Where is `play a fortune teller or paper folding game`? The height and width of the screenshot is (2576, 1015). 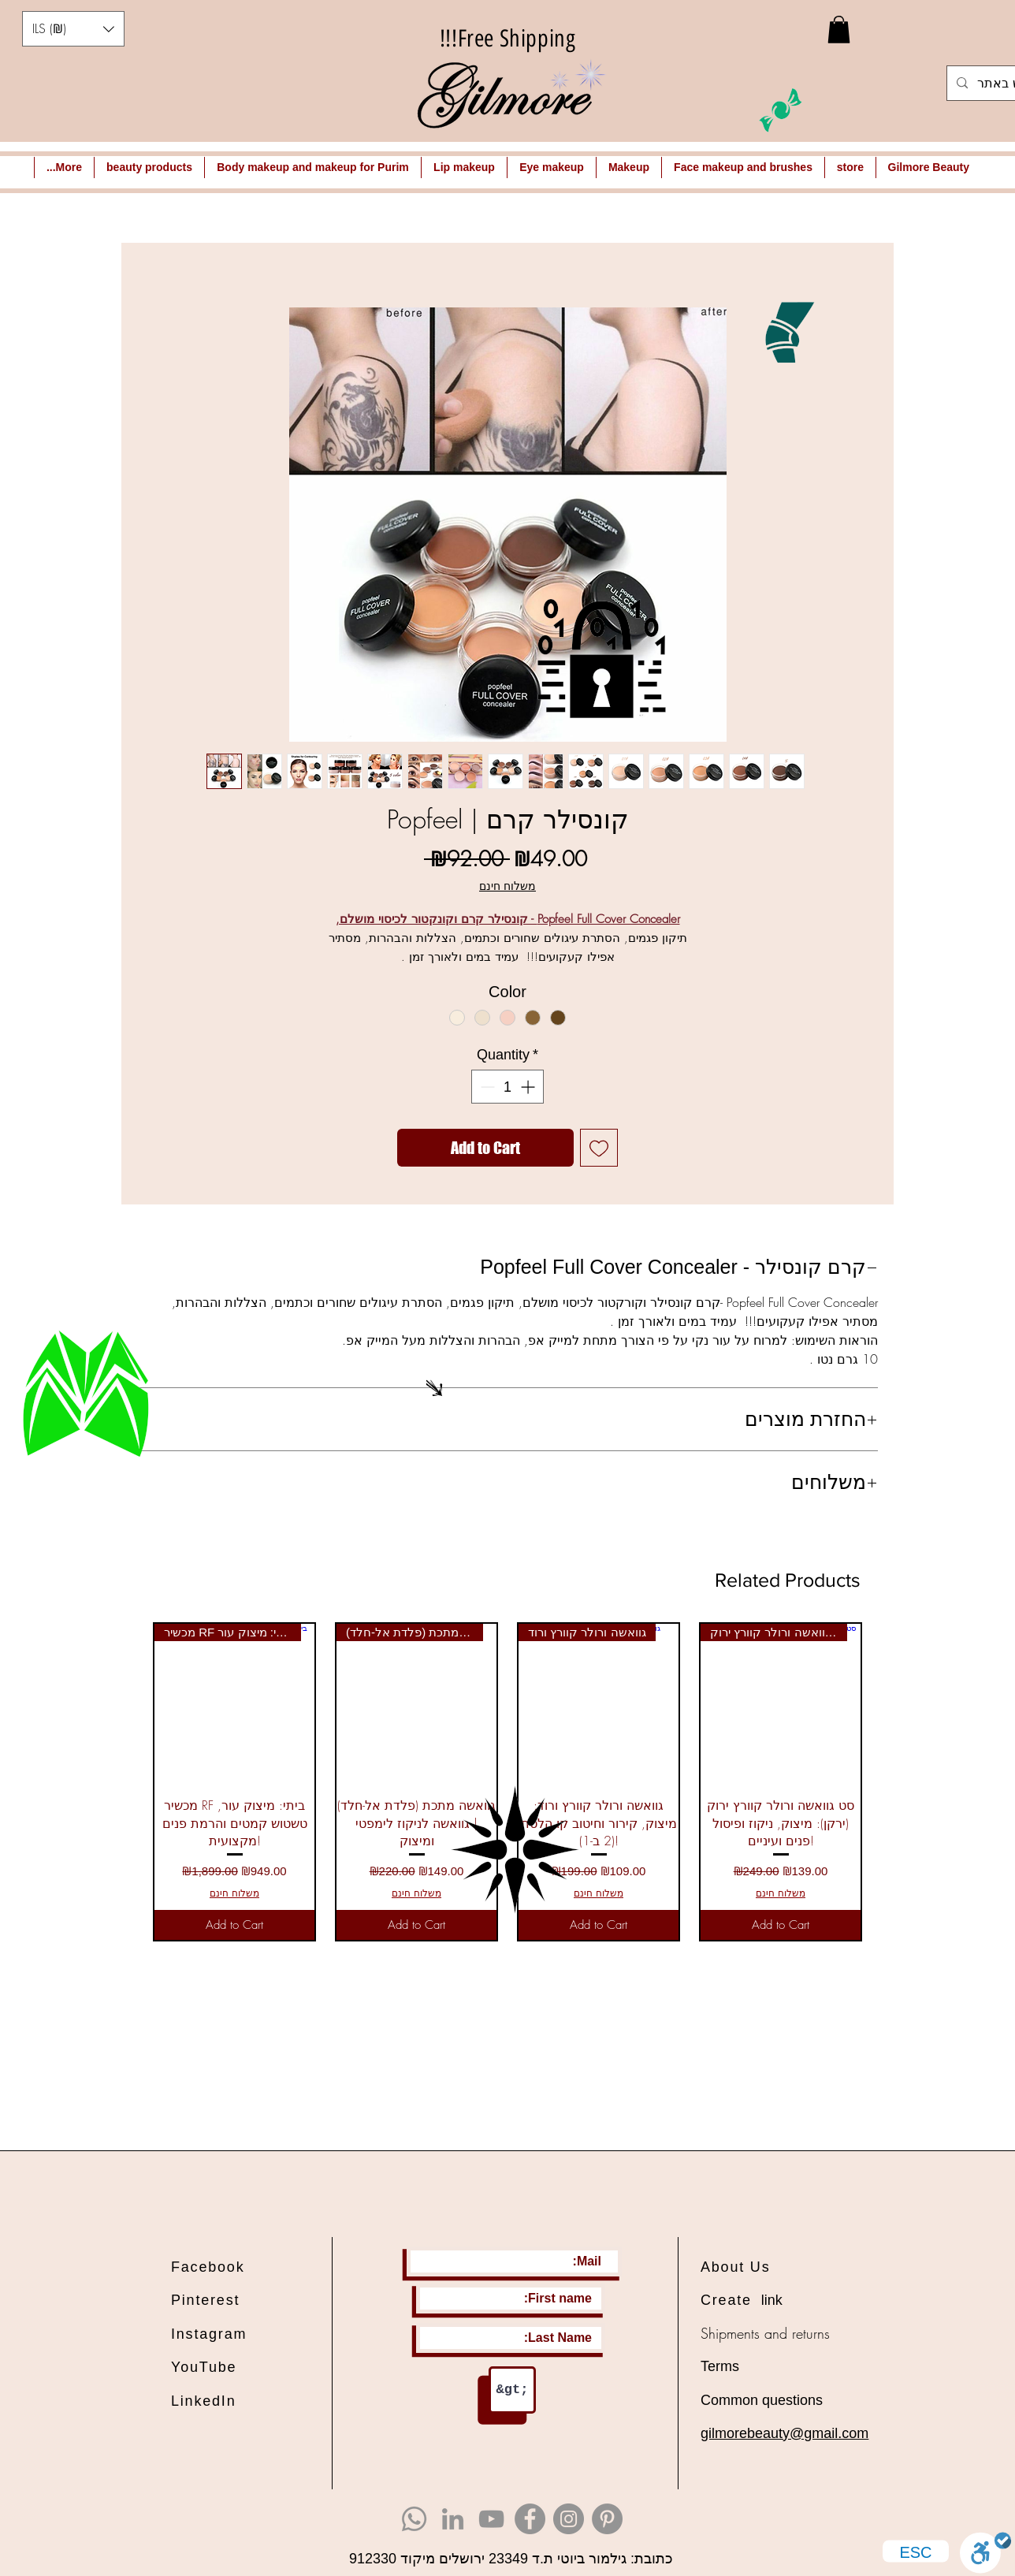
play a fortune teller or paper folding game is located at coordinates (85, 1394).